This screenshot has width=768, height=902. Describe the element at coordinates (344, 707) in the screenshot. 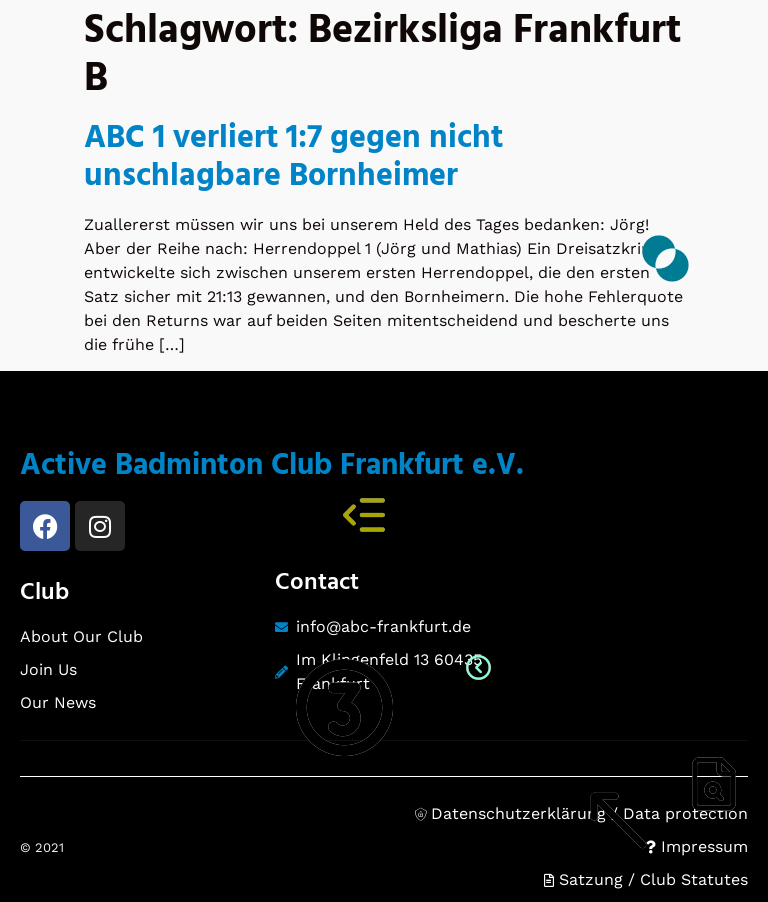

I see `indicates step three in a multi-step process` at that location.